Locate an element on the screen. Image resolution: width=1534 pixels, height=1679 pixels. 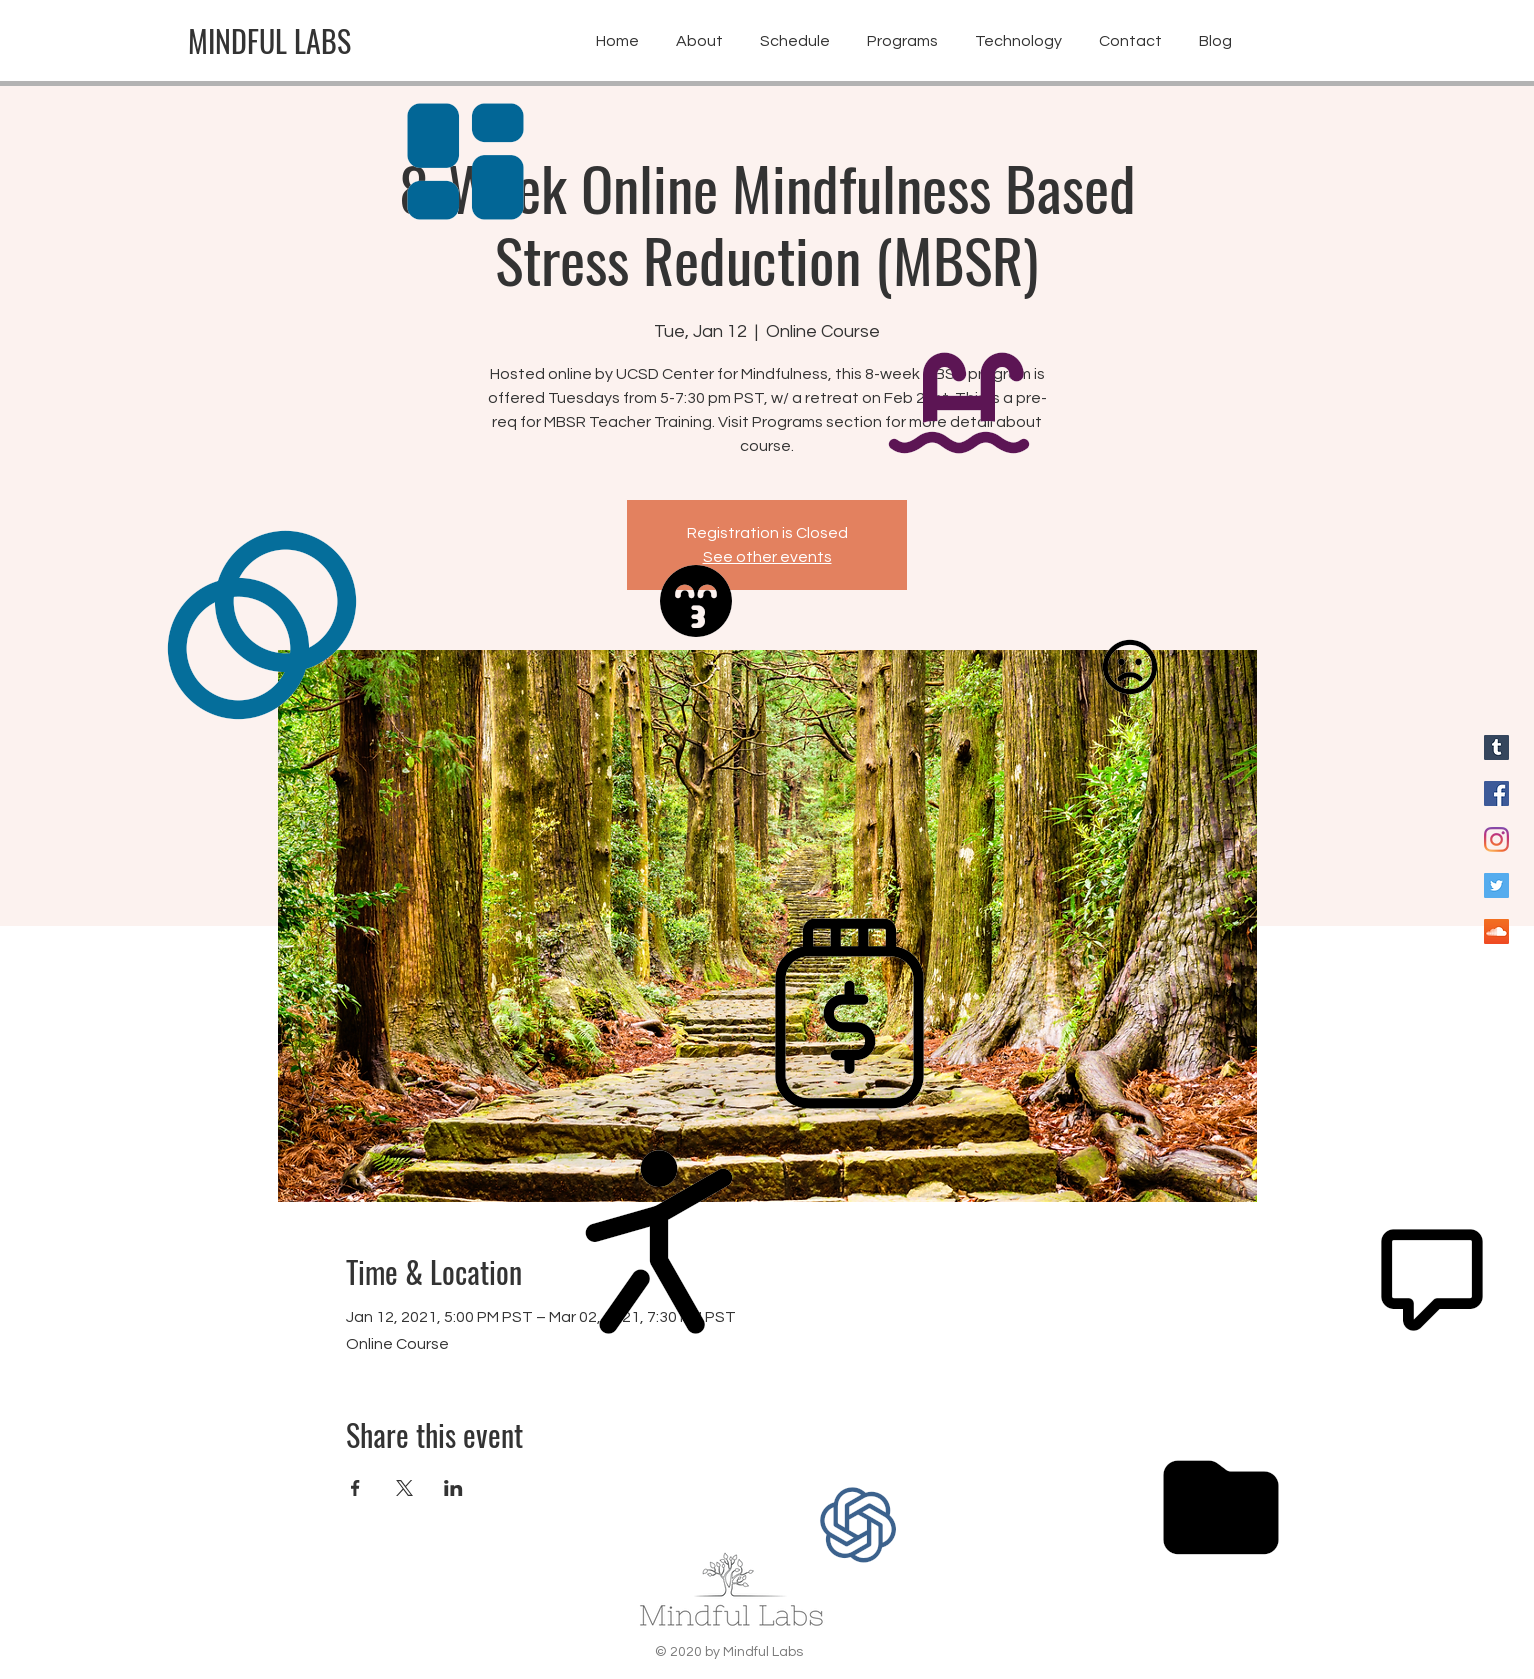
indicates negative feedback or dissatisfaction is located at coordinates (1130, 667).